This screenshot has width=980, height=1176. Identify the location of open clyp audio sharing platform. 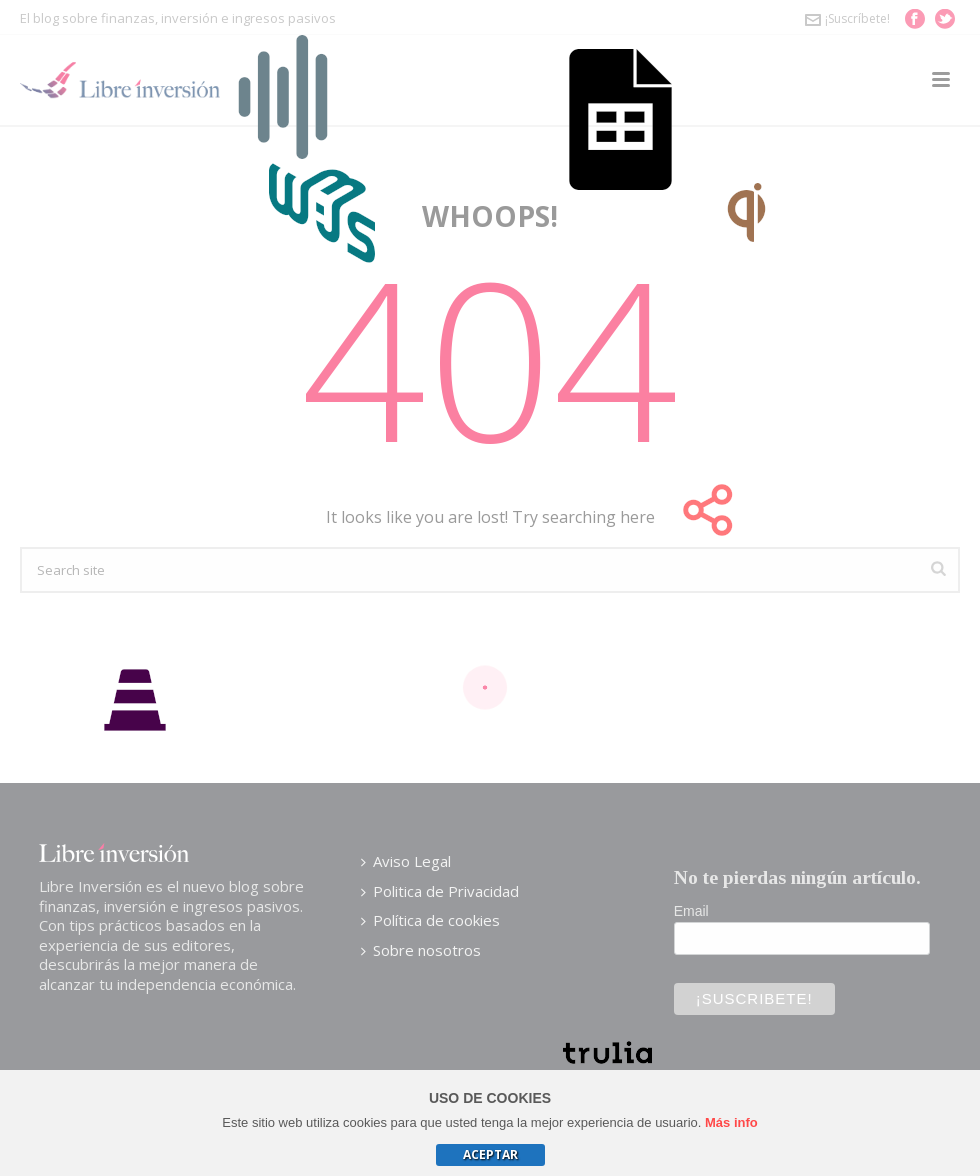
(283, 97).